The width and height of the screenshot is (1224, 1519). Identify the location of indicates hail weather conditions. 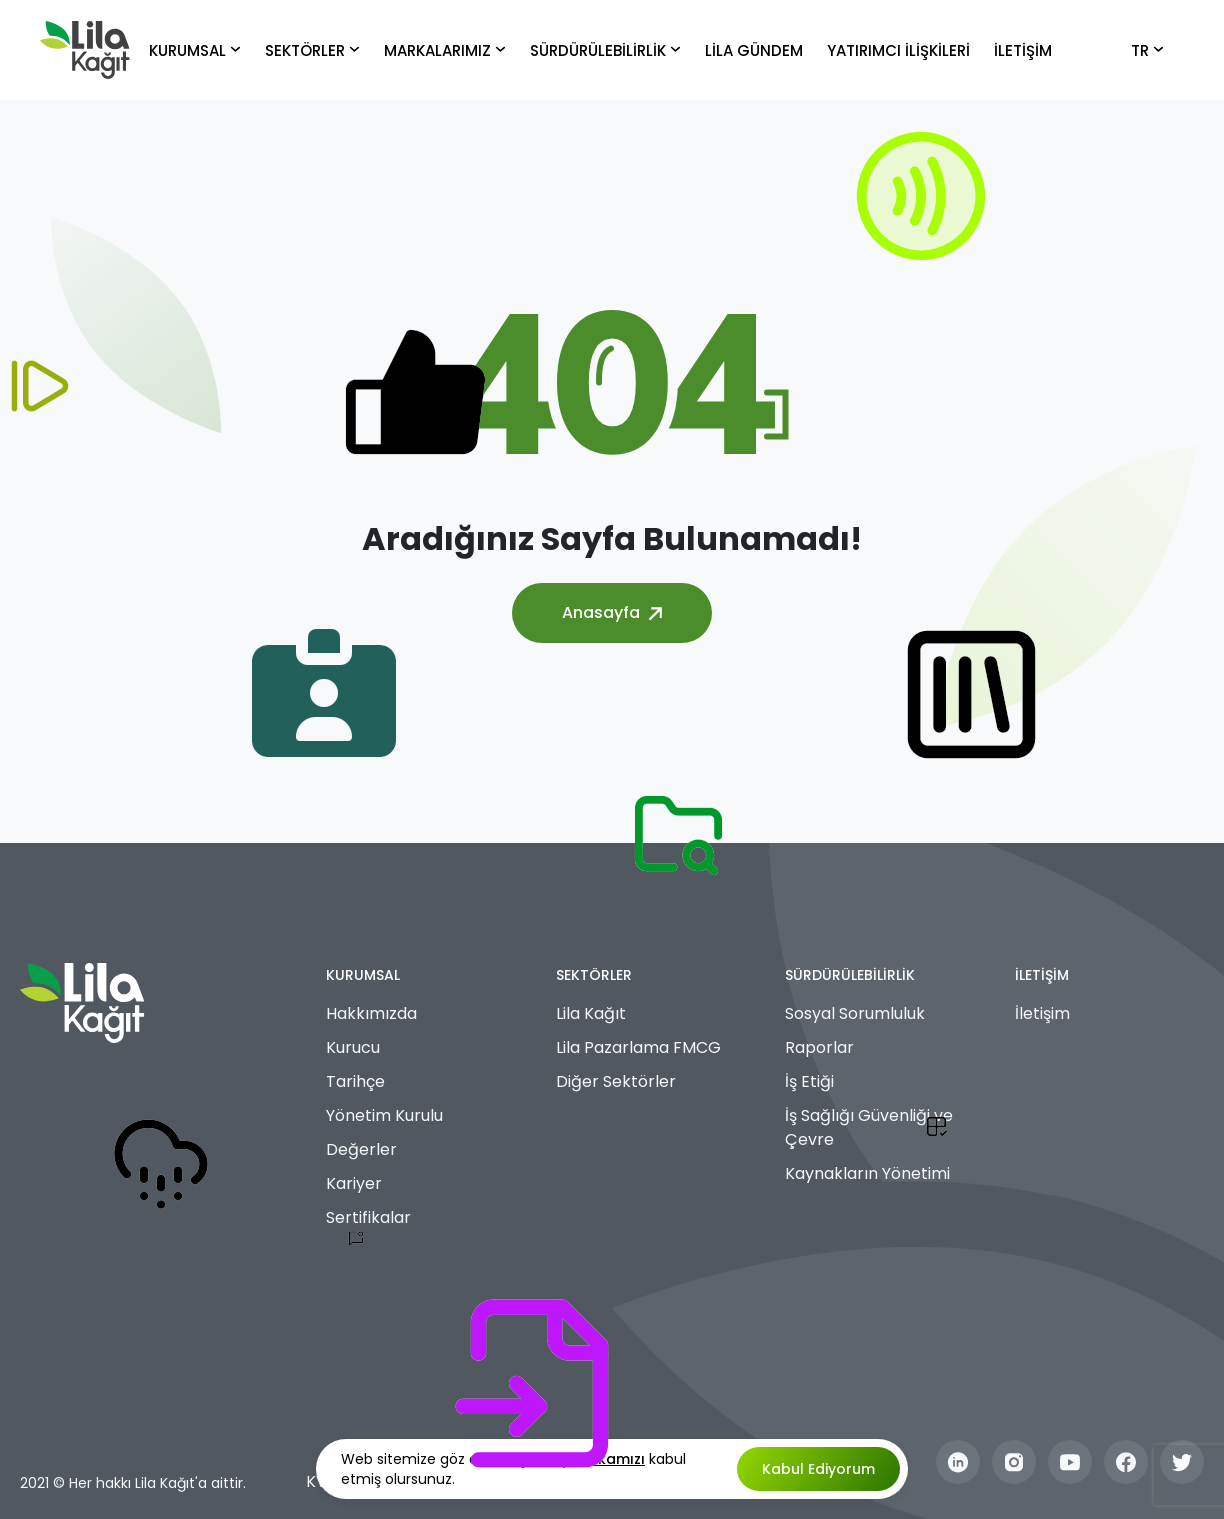
(161, 1162).